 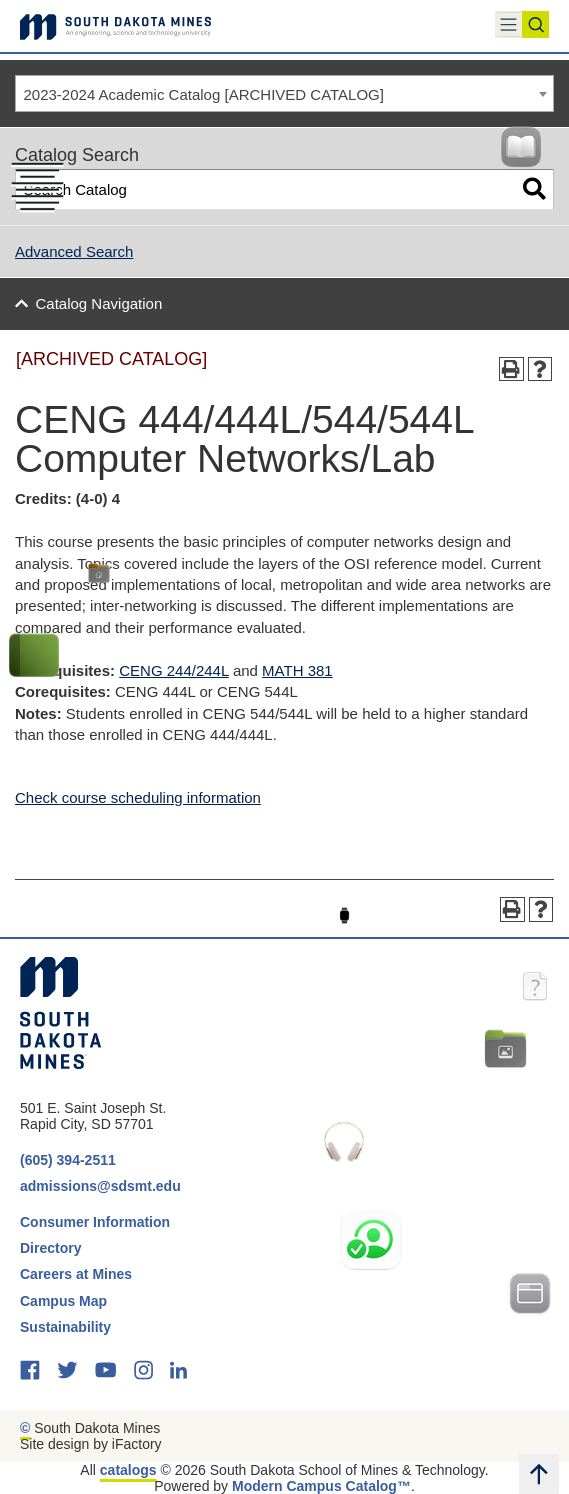 I want to click on open pictures folder, so click(x=505, y=1048).